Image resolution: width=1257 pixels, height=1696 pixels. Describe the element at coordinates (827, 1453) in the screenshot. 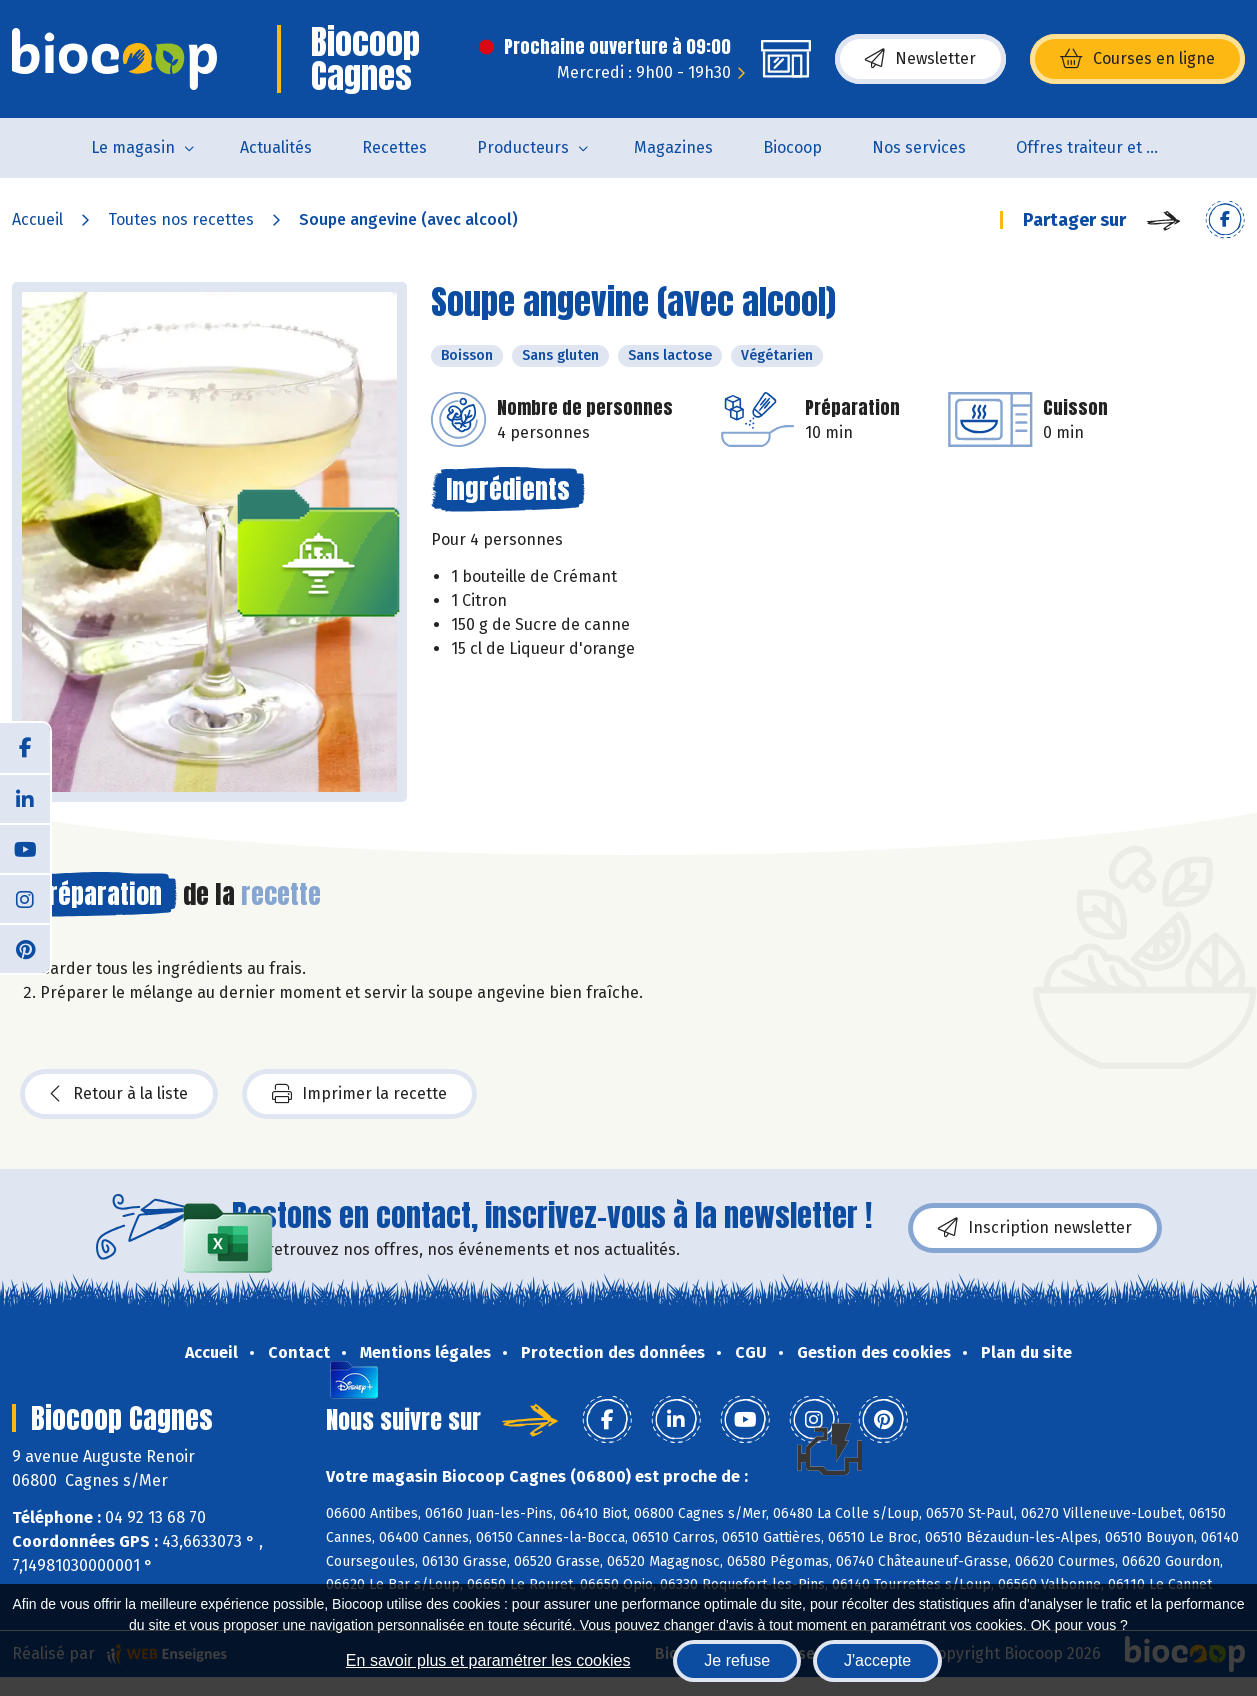

I see `check engine diagnostic alerts` at that location.